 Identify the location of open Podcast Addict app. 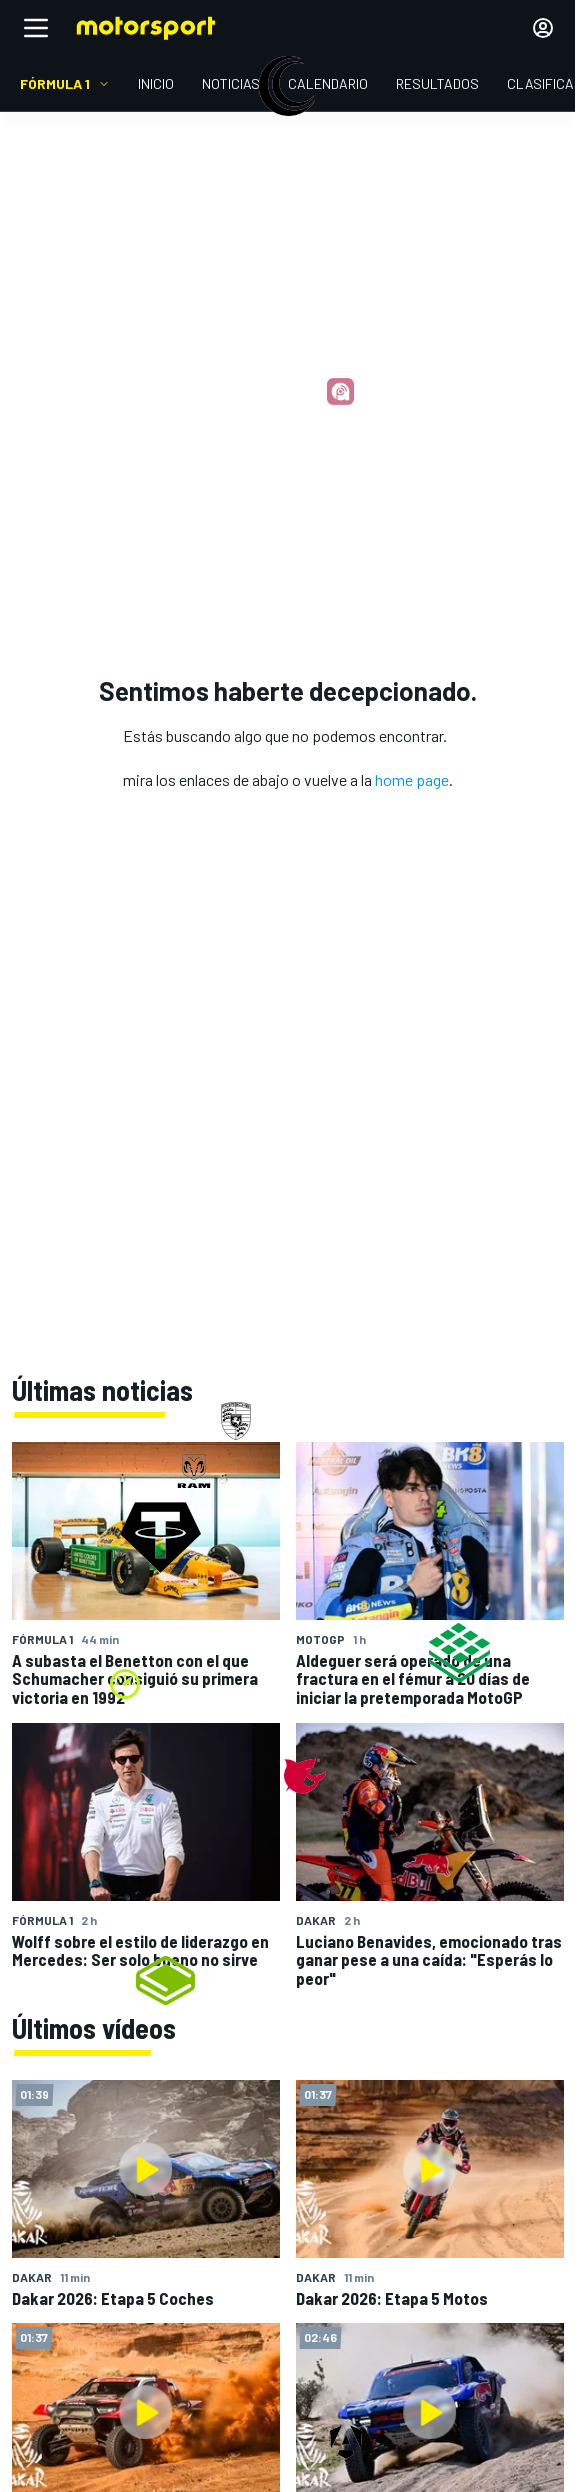
(340, 391).